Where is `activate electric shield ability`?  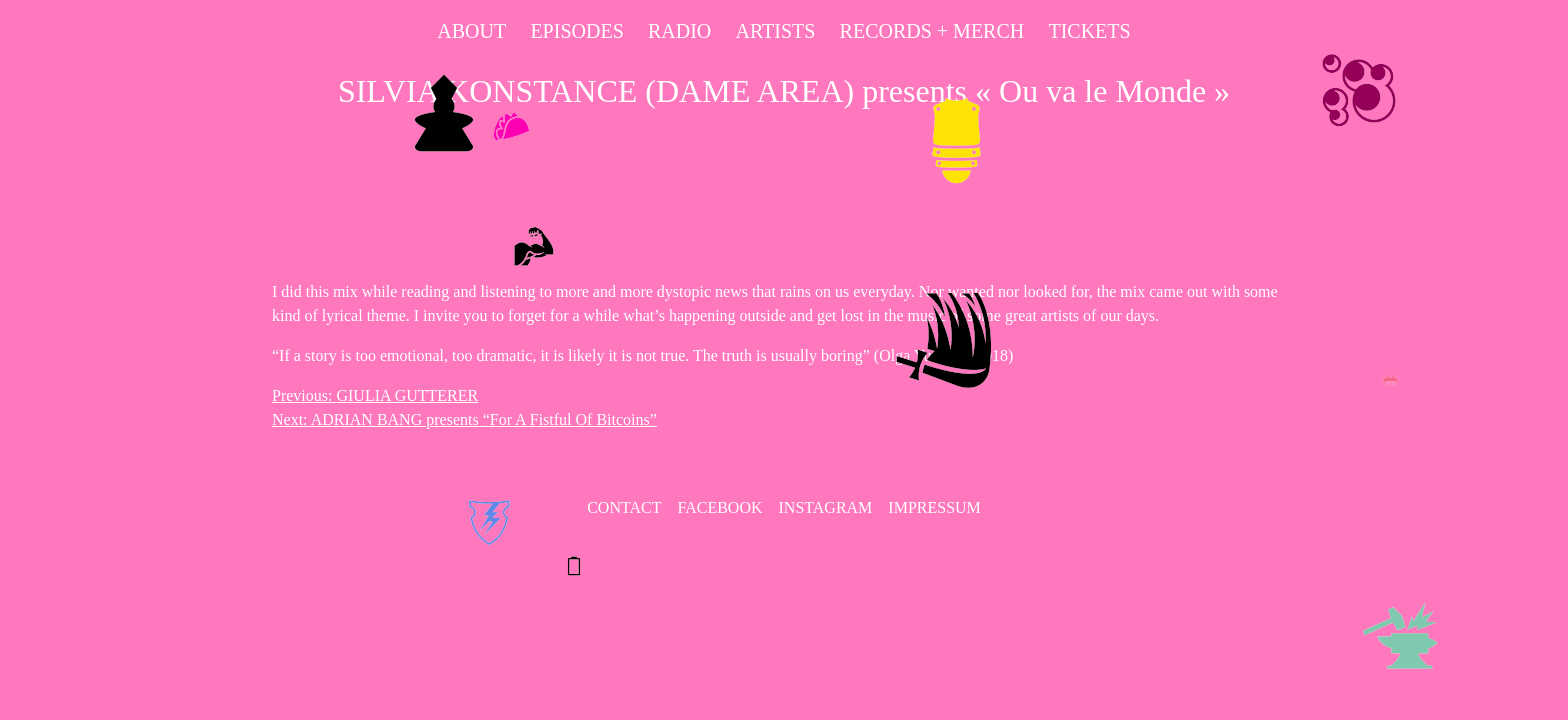 activate electric shield ability is located at coordinates (489, 522).